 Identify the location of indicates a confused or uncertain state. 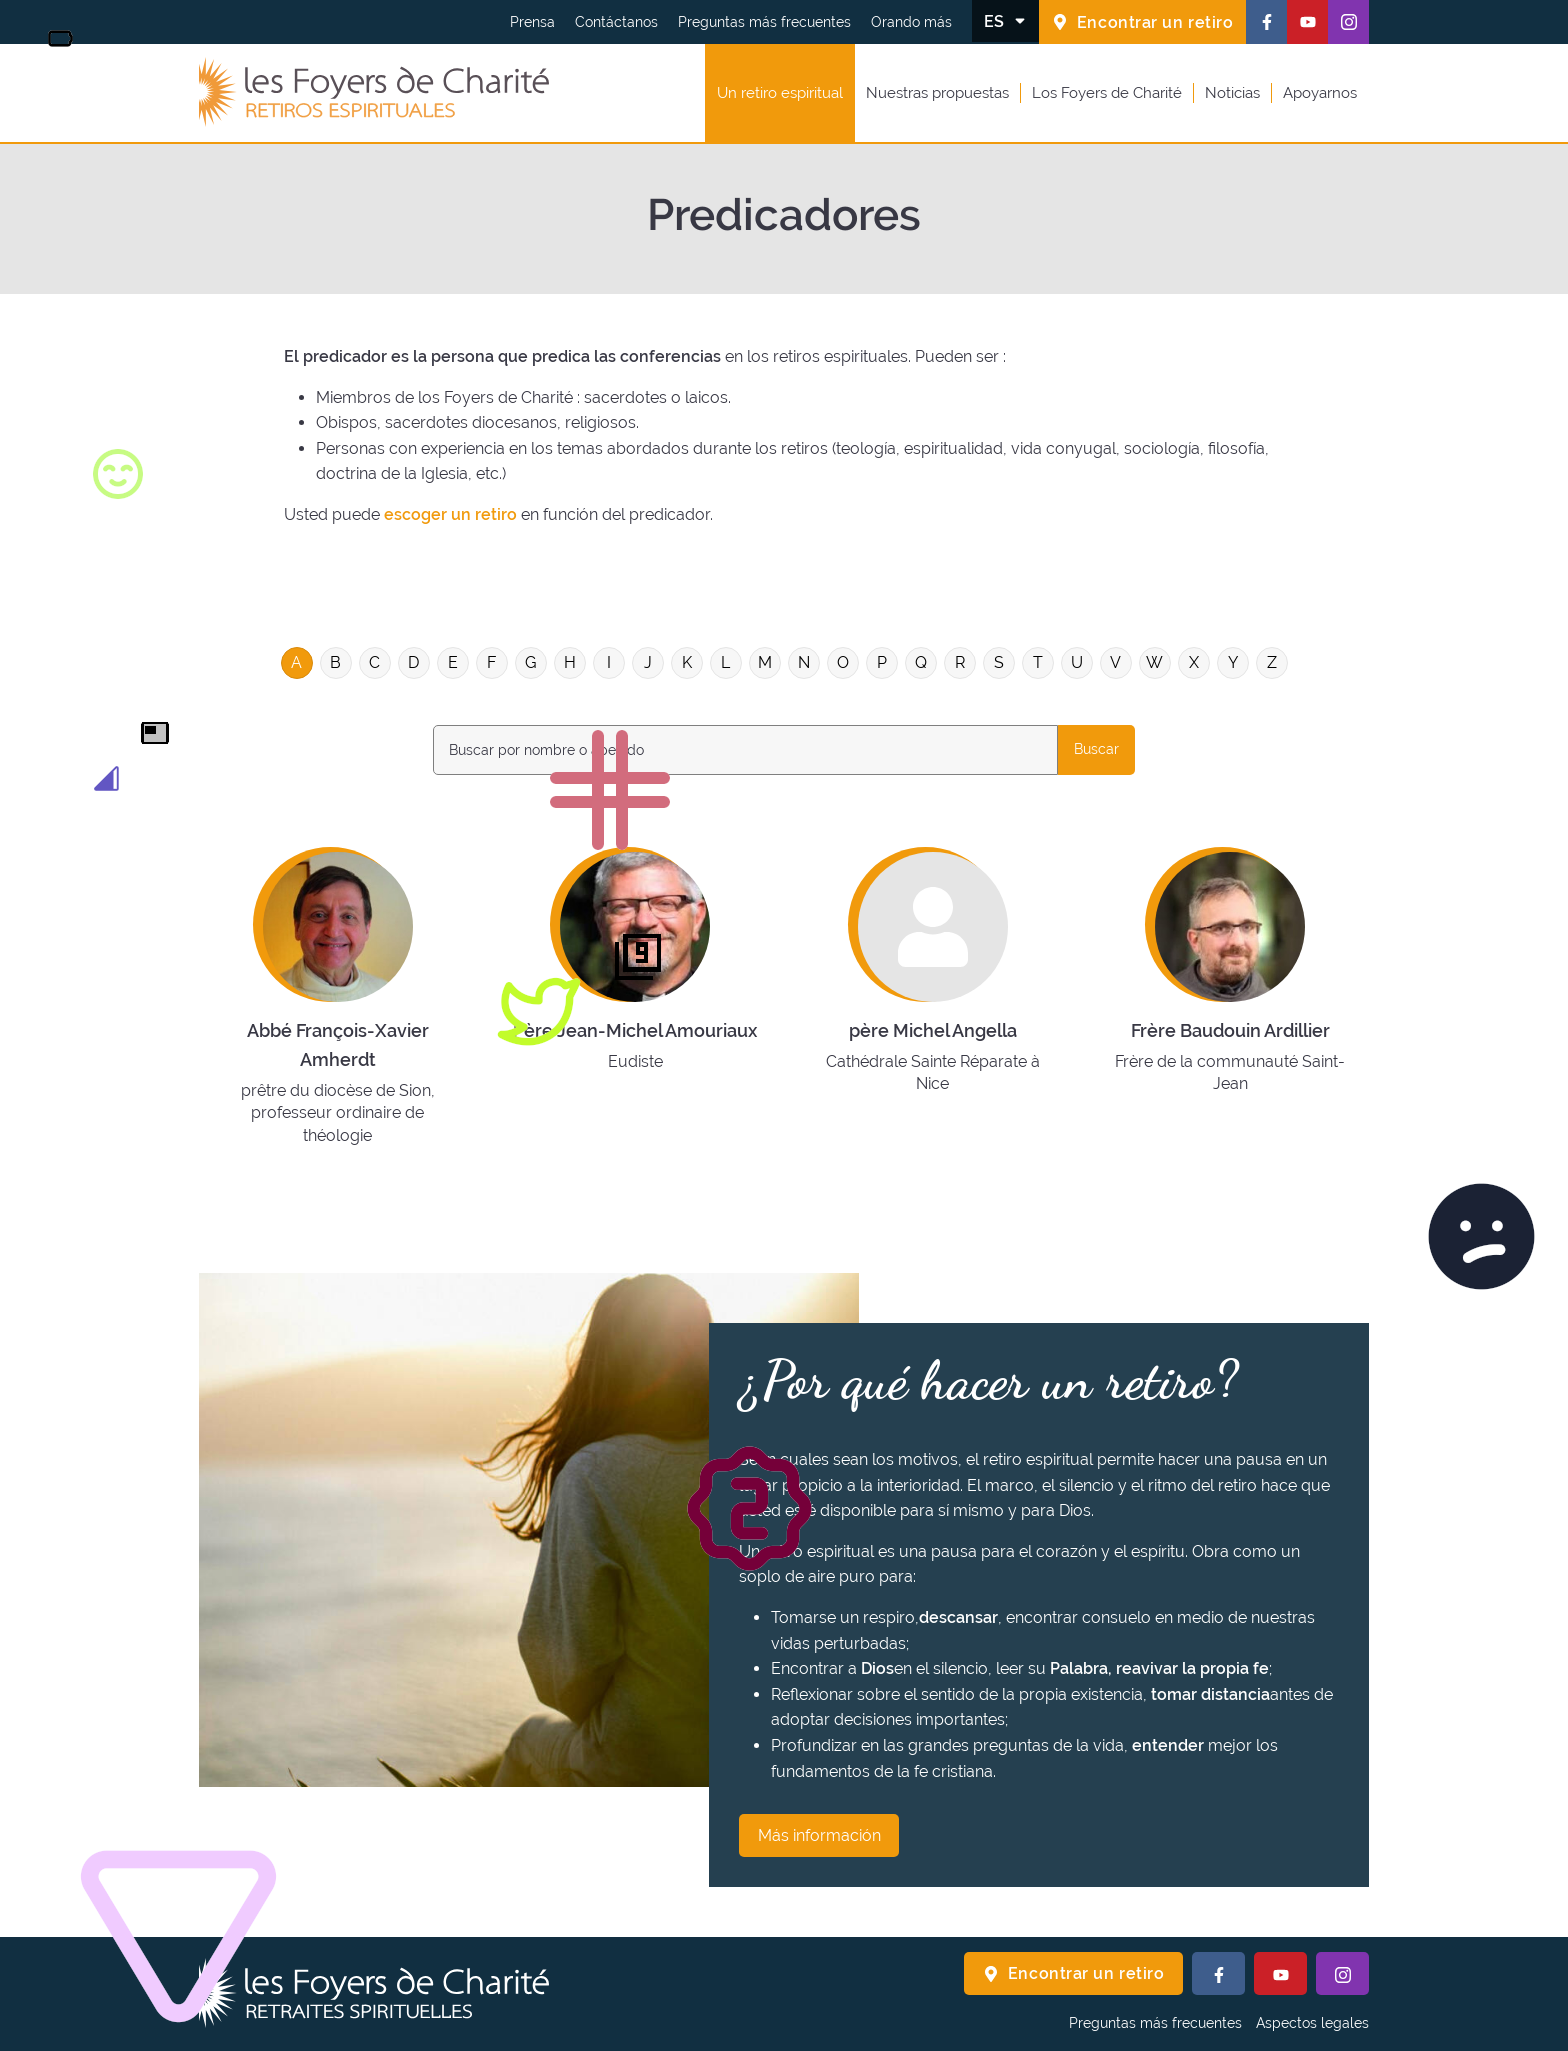
(1481, 1236).